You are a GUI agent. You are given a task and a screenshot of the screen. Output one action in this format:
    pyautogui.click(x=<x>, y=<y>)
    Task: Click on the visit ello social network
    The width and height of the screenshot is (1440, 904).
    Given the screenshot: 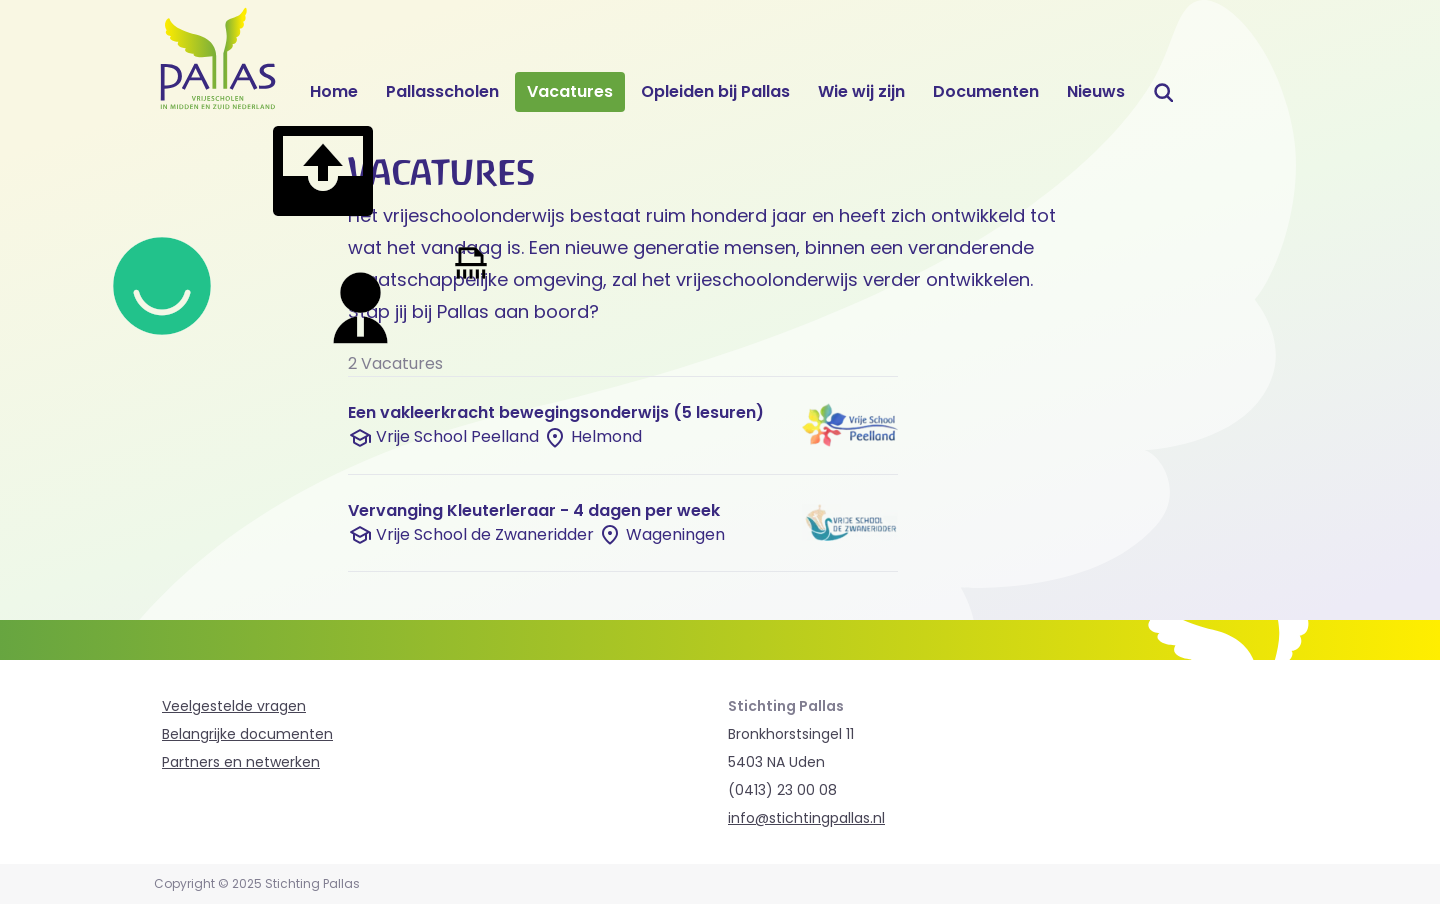 What is the action you would take?
    pyautogui.click(x=162, y=286)
    